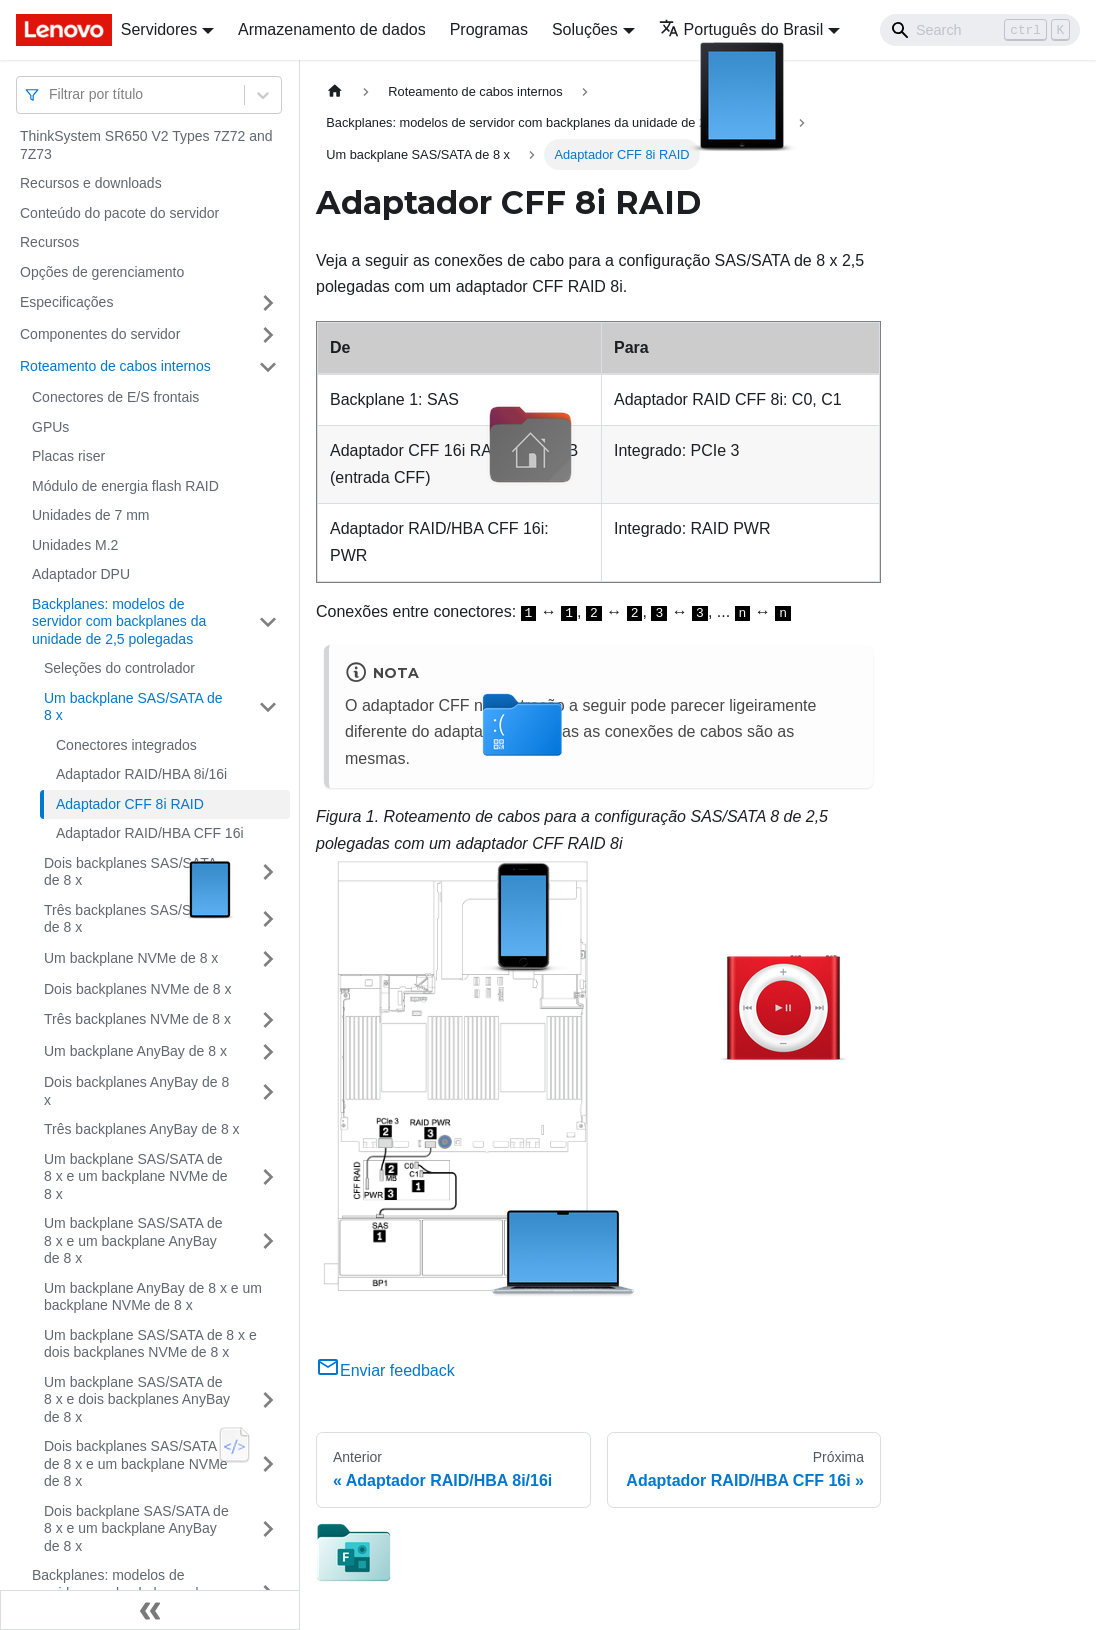  What do you see at coordinates (742, 95) in the screenshot?
I see `iPad device connected to your system` at bounding box center [742, 95].